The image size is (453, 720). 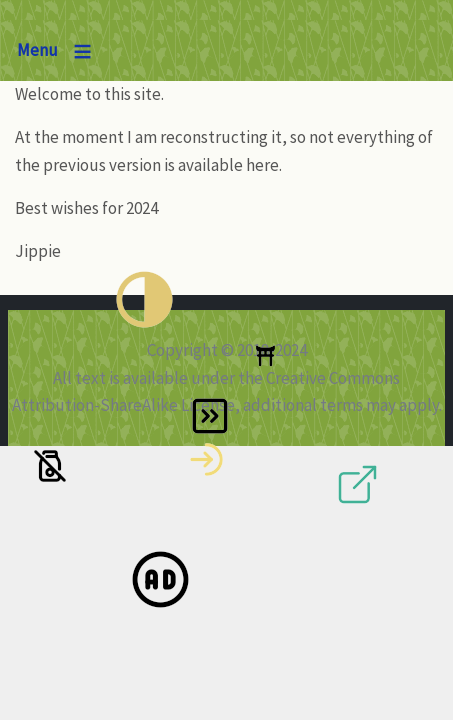 What do you see at coordinates (210, 416) in the screenshot?
I see `navigate forward or skip ahead` at bounding box center [210, 416].